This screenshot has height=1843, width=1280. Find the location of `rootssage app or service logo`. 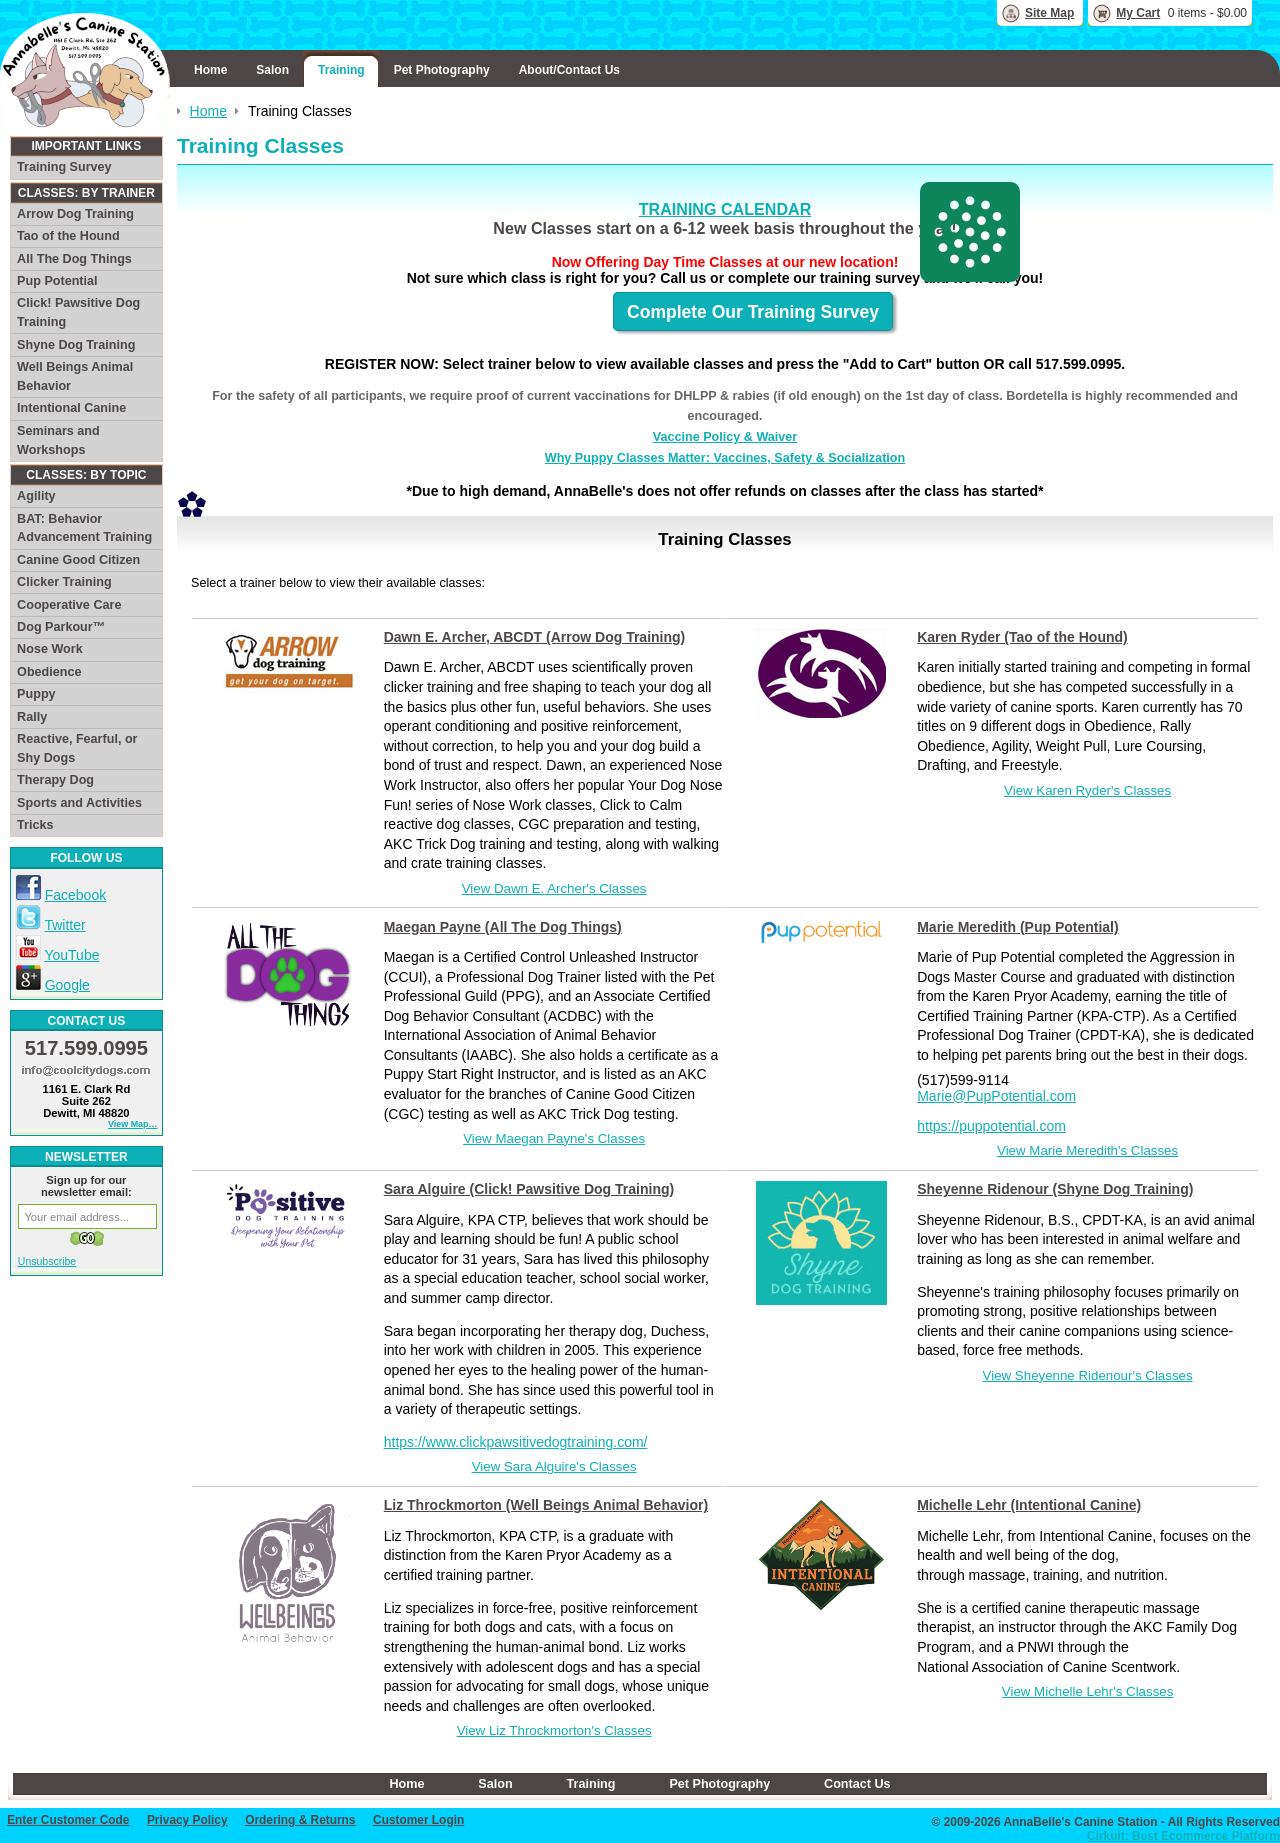

rootssage app or service logo is located at coordinates (192, 504).